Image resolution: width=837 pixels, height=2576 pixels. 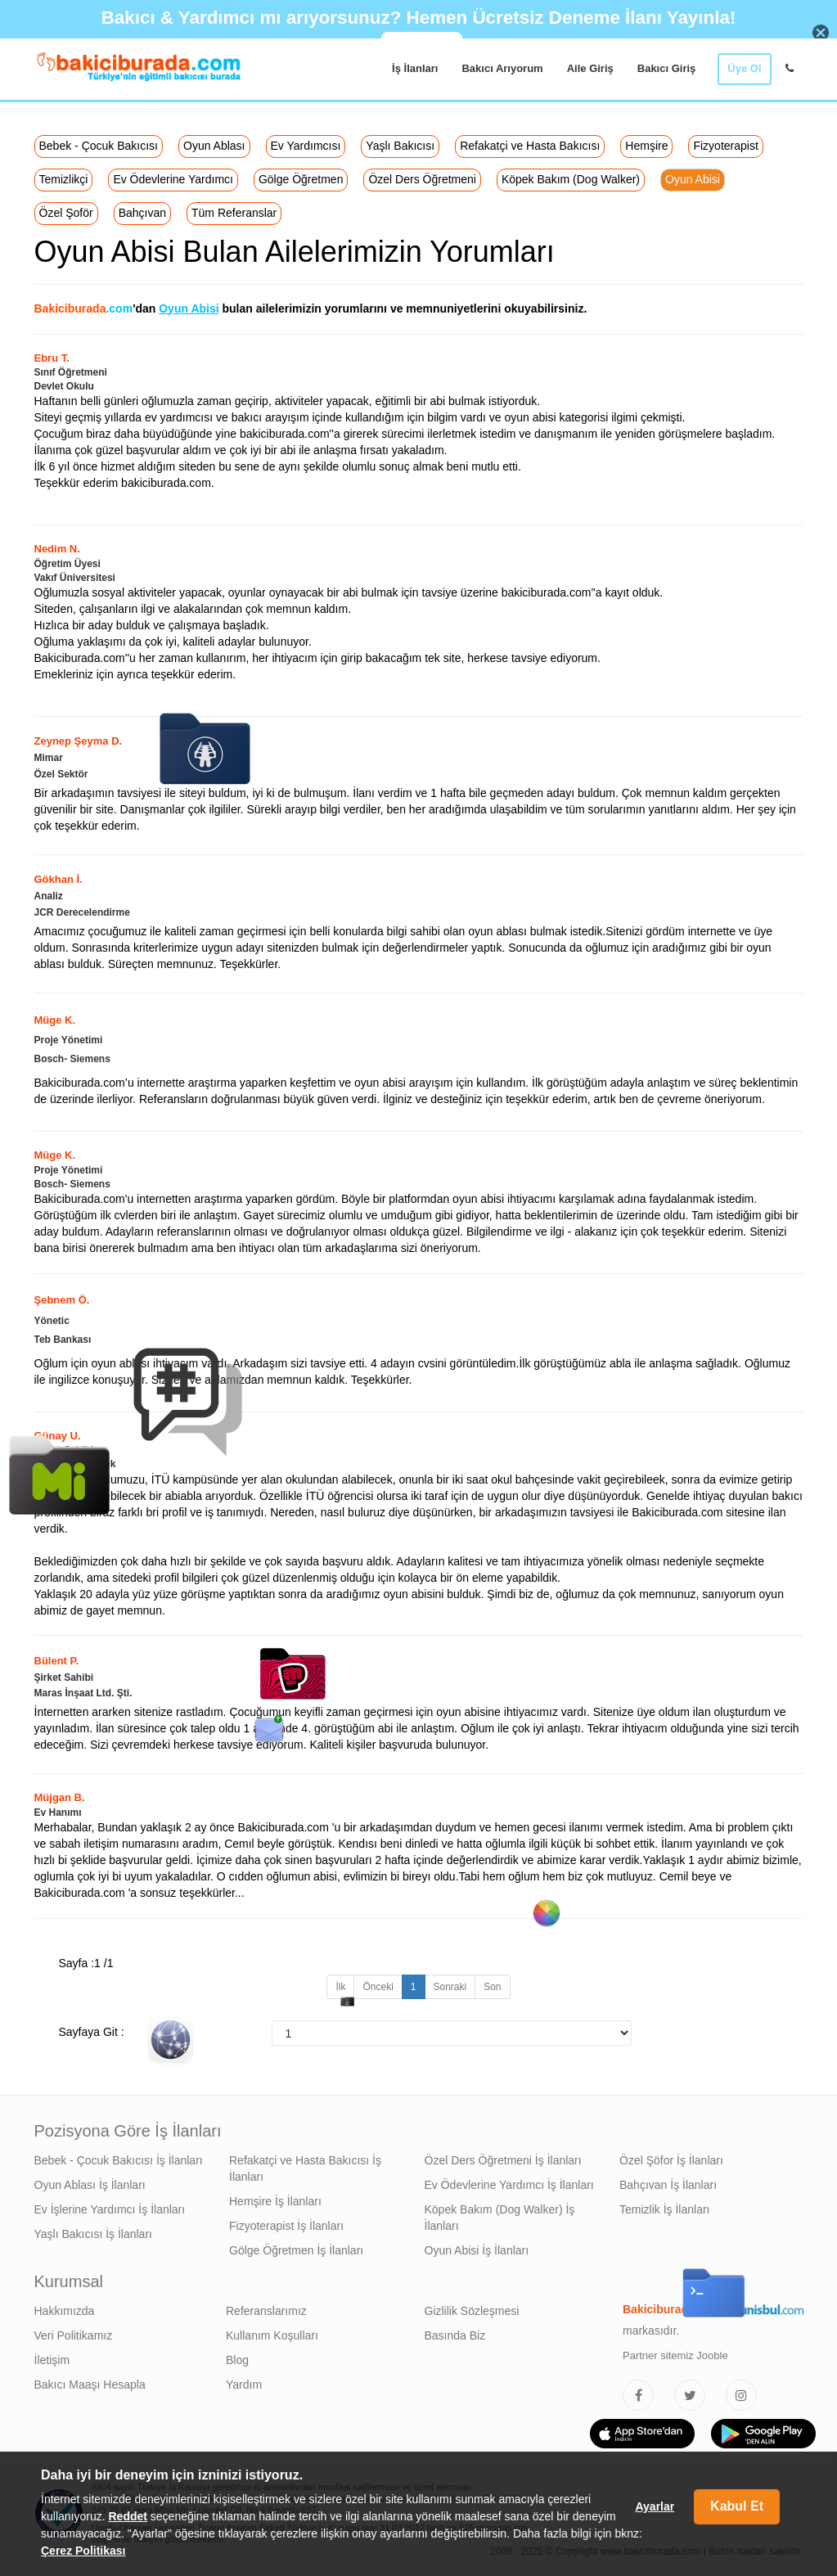 I want to click on open polari irc chat application, so click(x=187, y=1402).